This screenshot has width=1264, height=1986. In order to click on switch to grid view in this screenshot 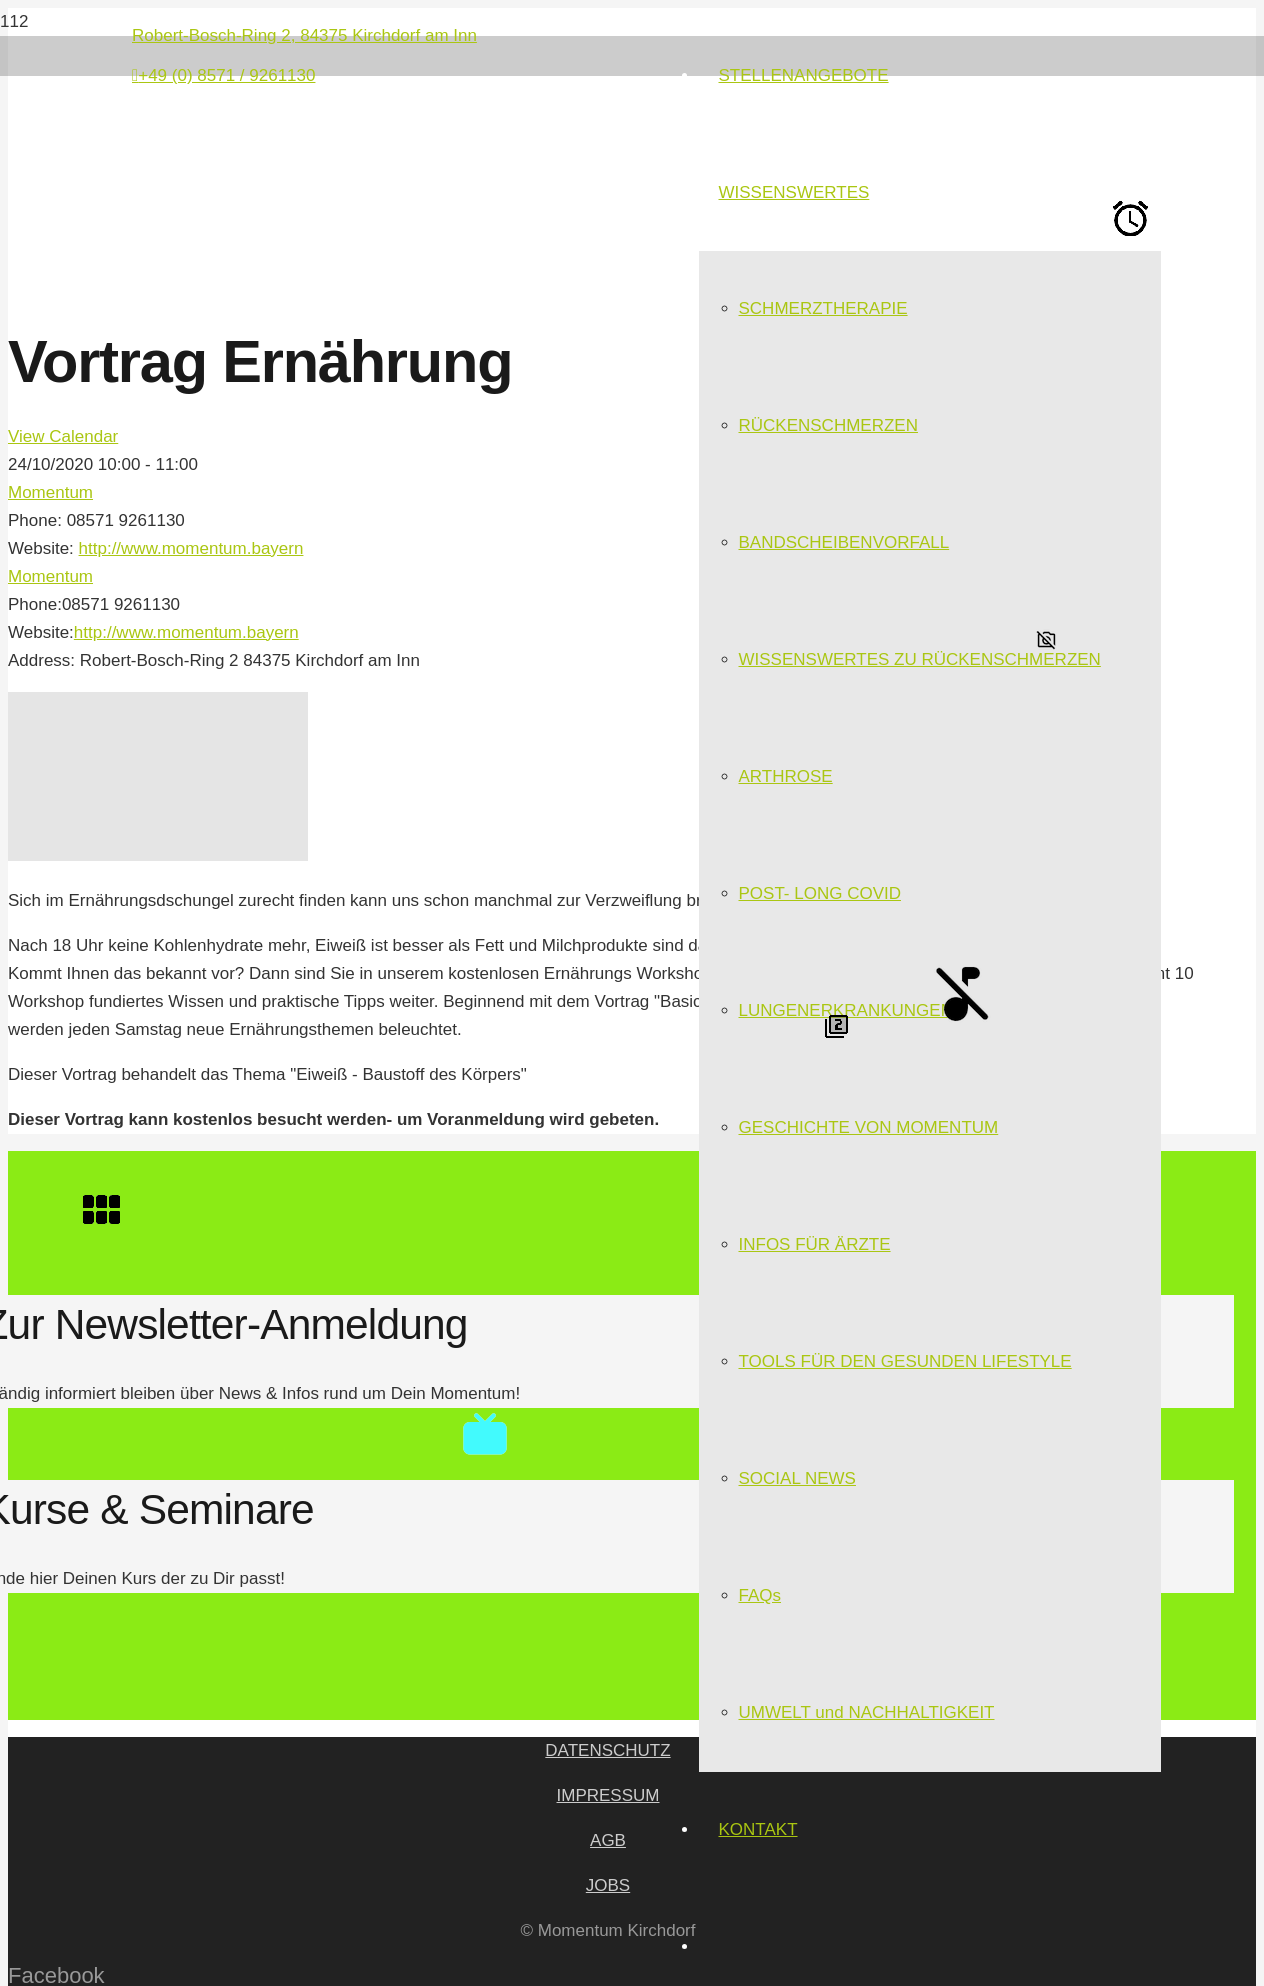, I will do `click(100, 1210)`.